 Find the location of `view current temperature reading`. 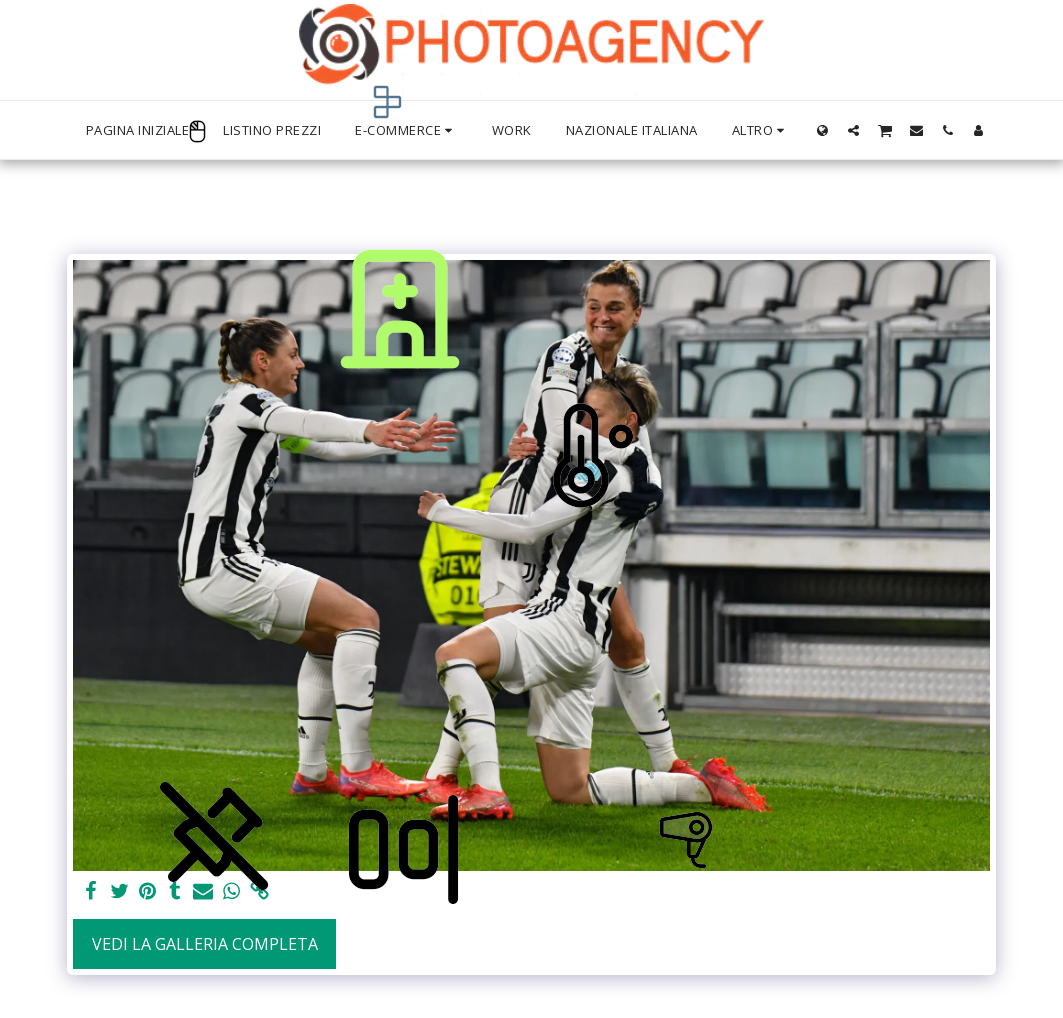

view current temperature reading is located at coordinates (584, 455).